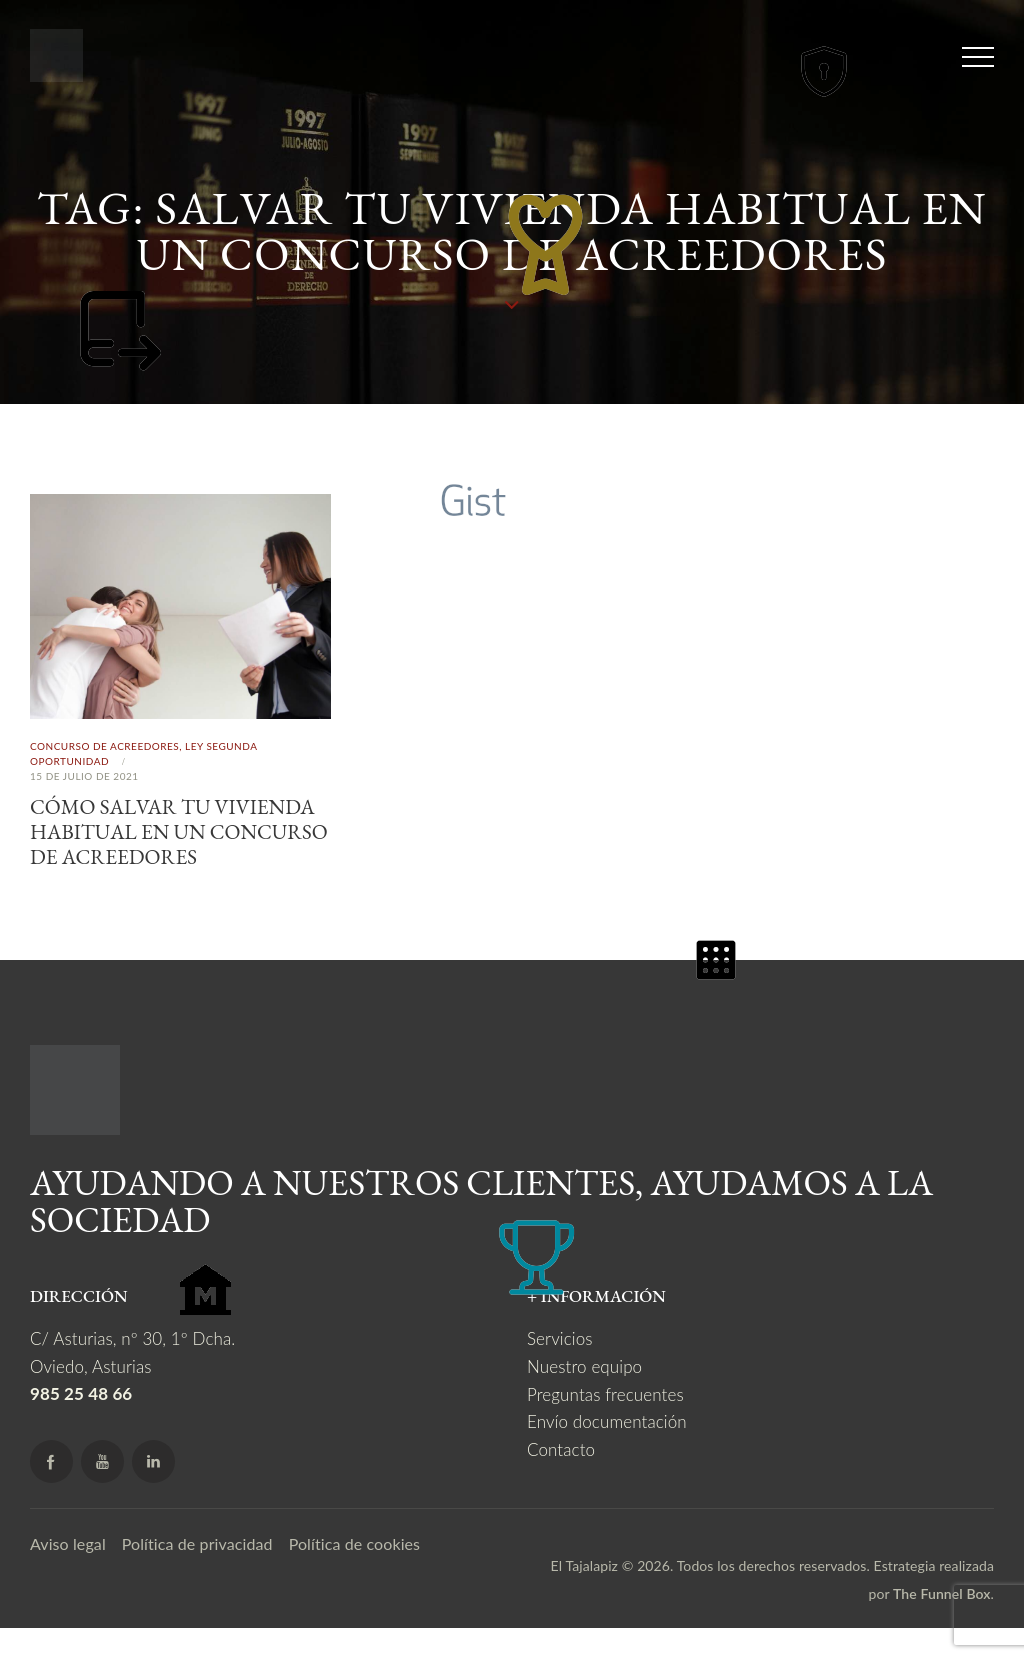  I want to click on open app drawer or launcher, so click(716, 960).